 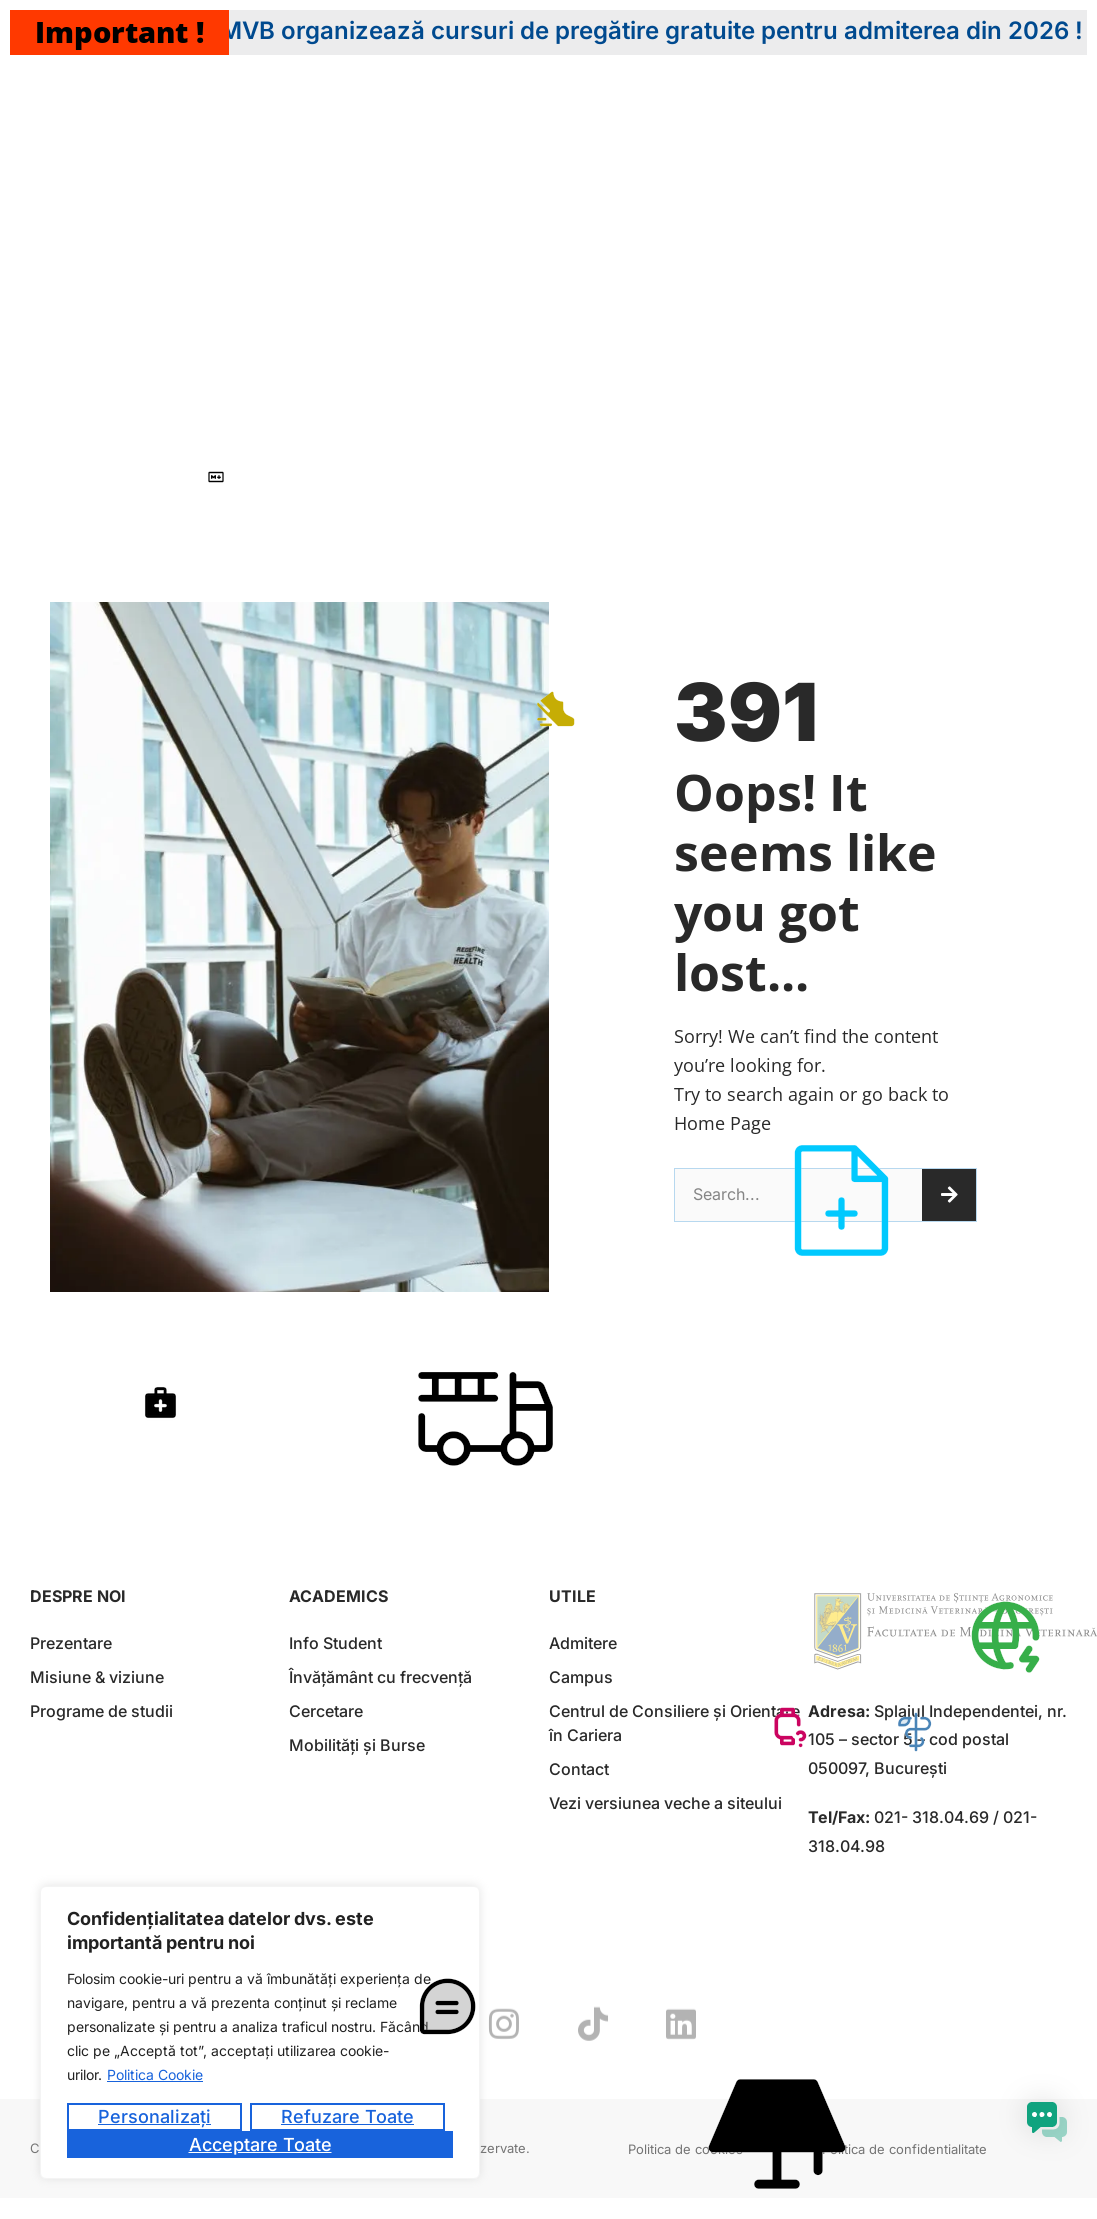 What do you see at coordinates (787, 1726) in the screenshot?
I see `smartwatch help or support` at bounding box center [787, 1726].